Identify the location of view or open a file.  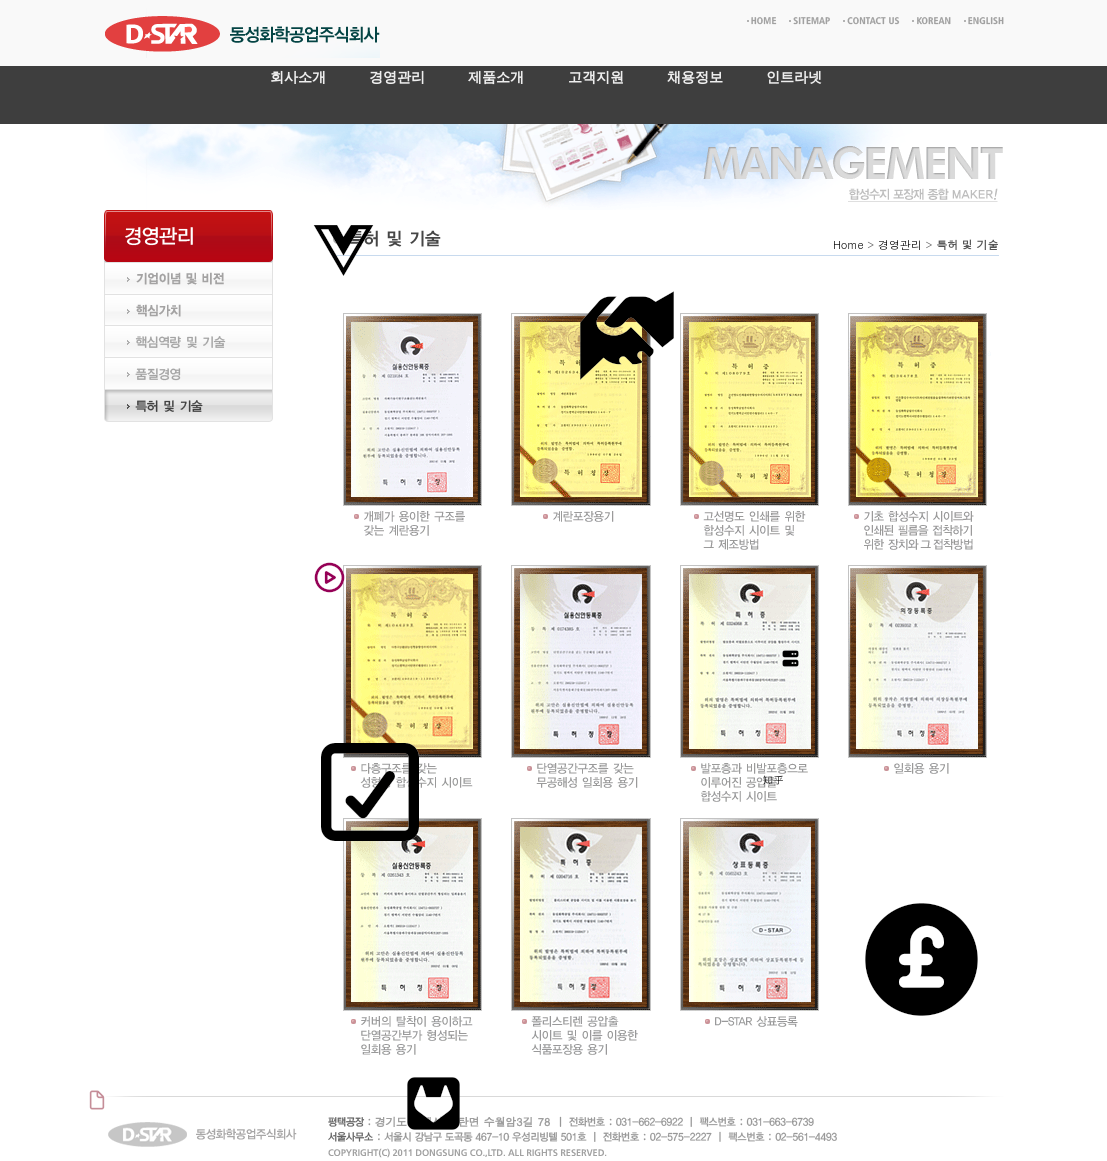
(97, 1100).